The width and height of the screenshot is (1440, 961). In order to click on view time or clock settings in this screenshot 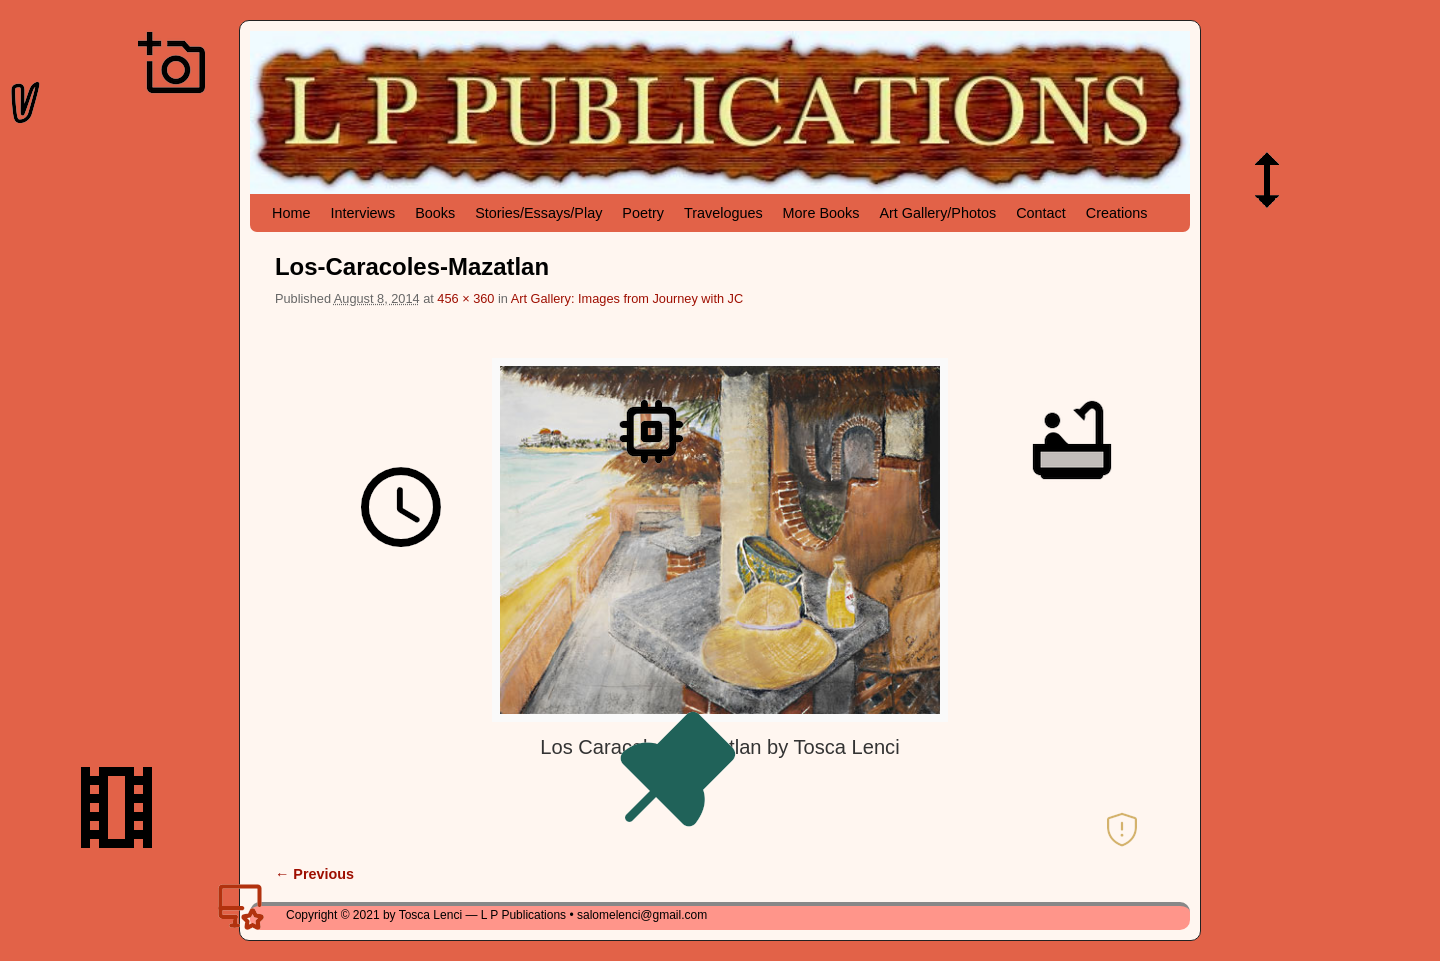, I will do `click(401, 507)`.